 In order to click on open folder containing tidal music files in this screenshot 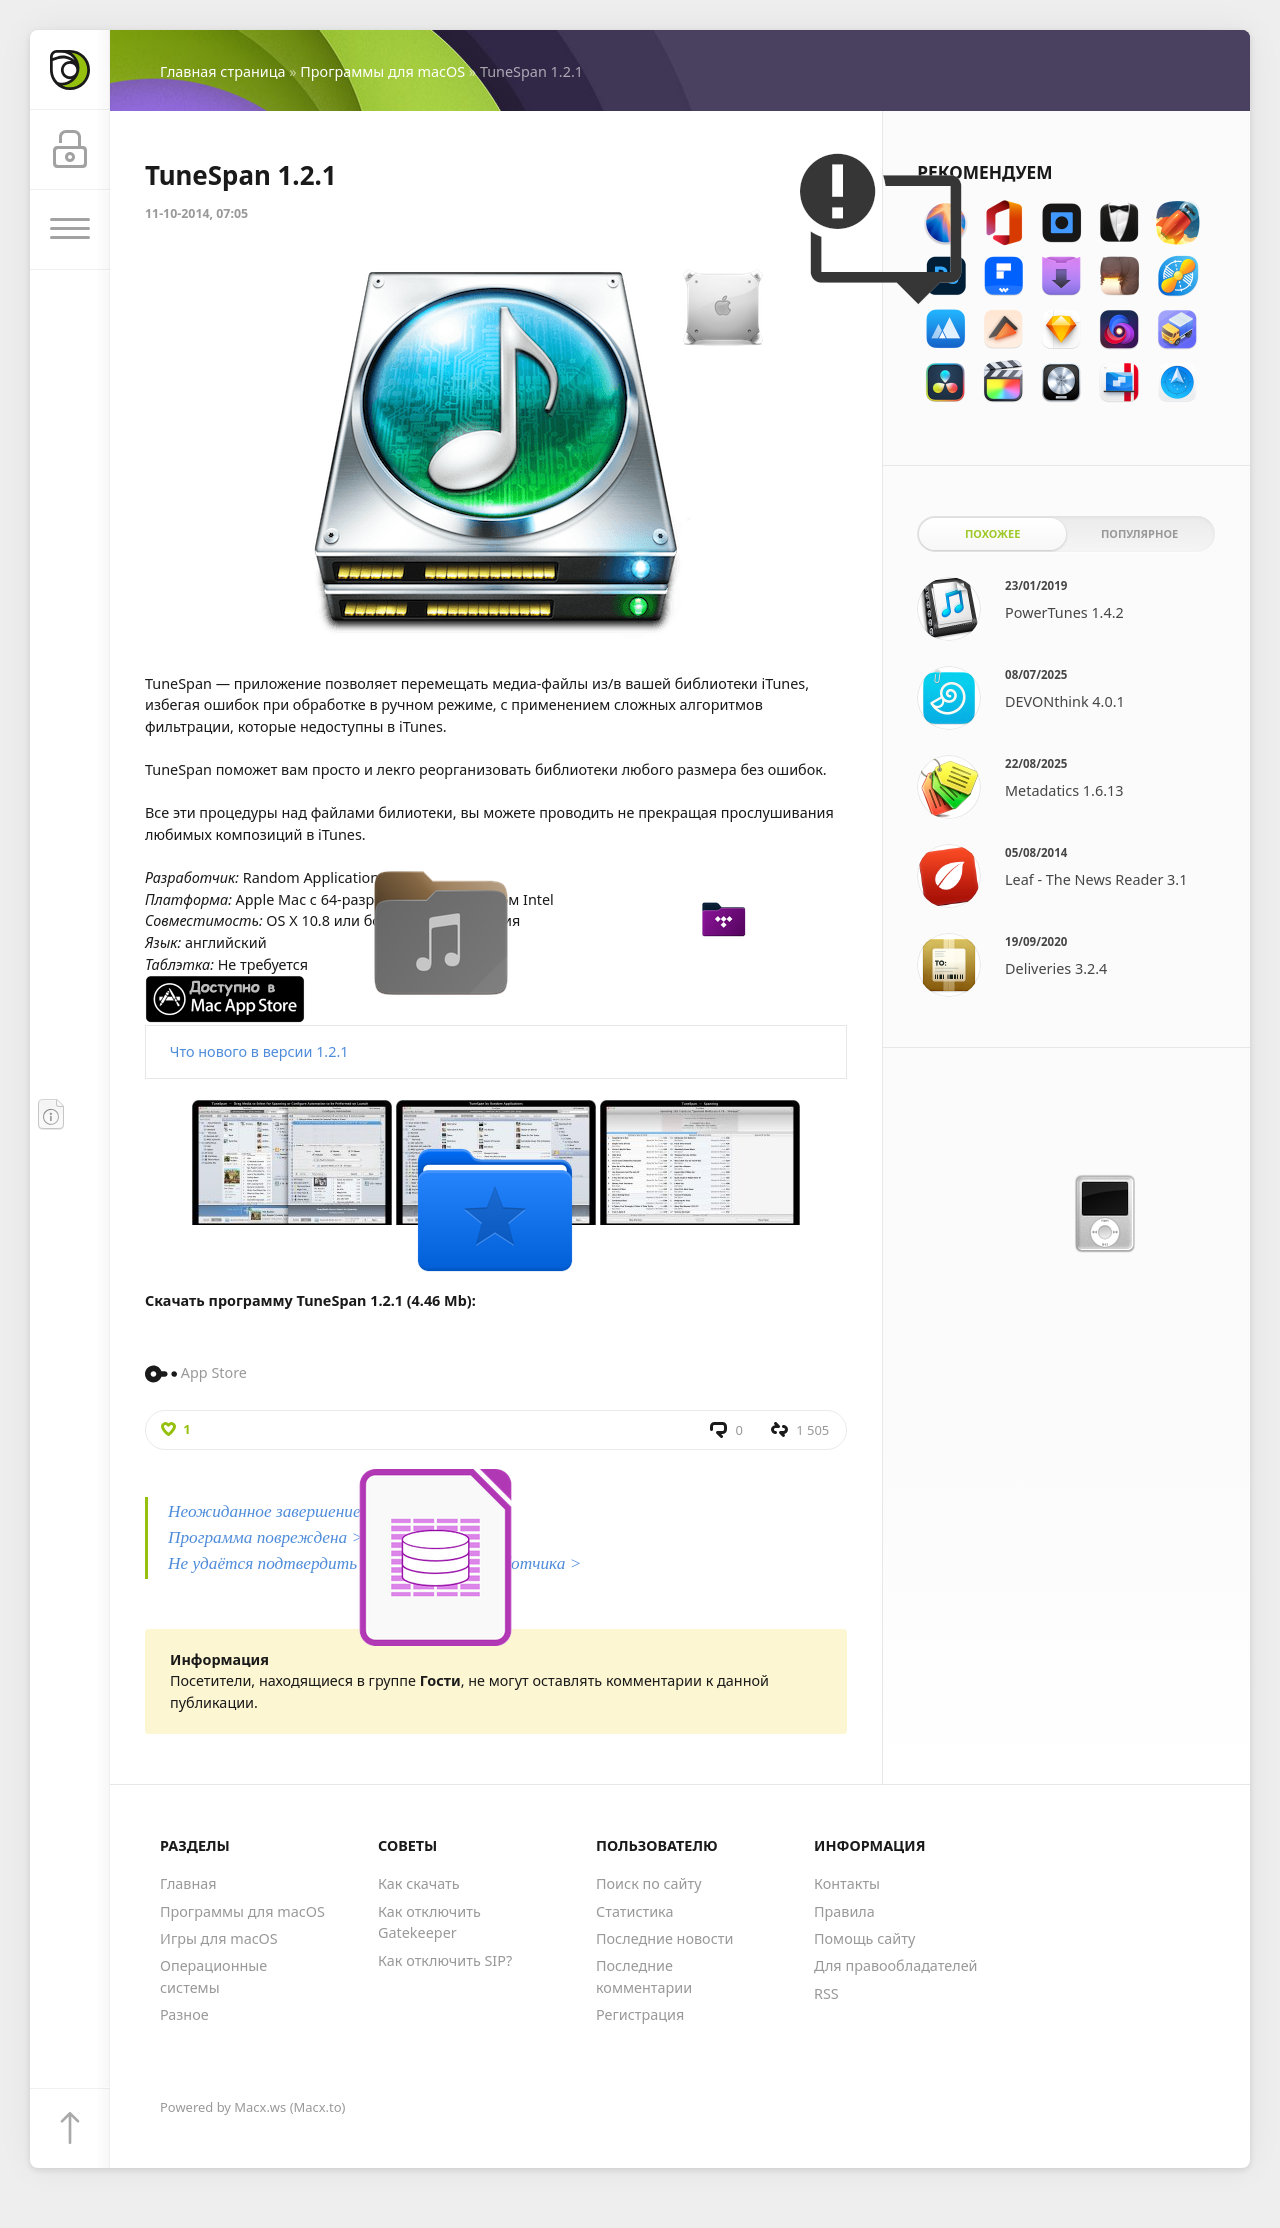, I will do `click(723, 920)`.